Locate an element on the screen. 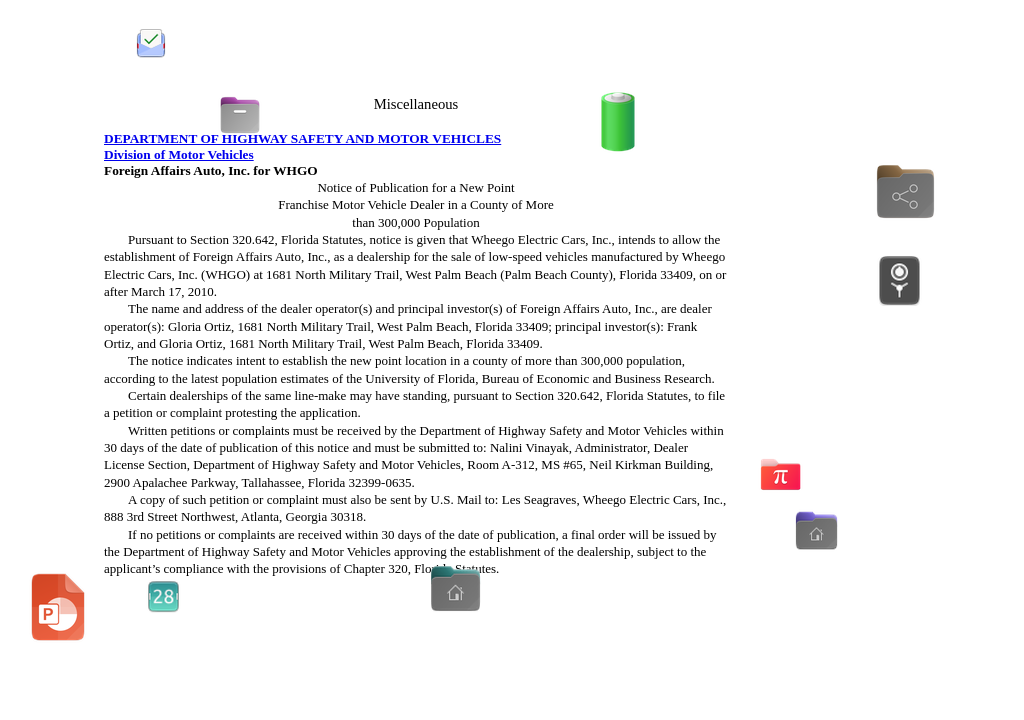  open the file manager application is located at coordinates (240, 115).